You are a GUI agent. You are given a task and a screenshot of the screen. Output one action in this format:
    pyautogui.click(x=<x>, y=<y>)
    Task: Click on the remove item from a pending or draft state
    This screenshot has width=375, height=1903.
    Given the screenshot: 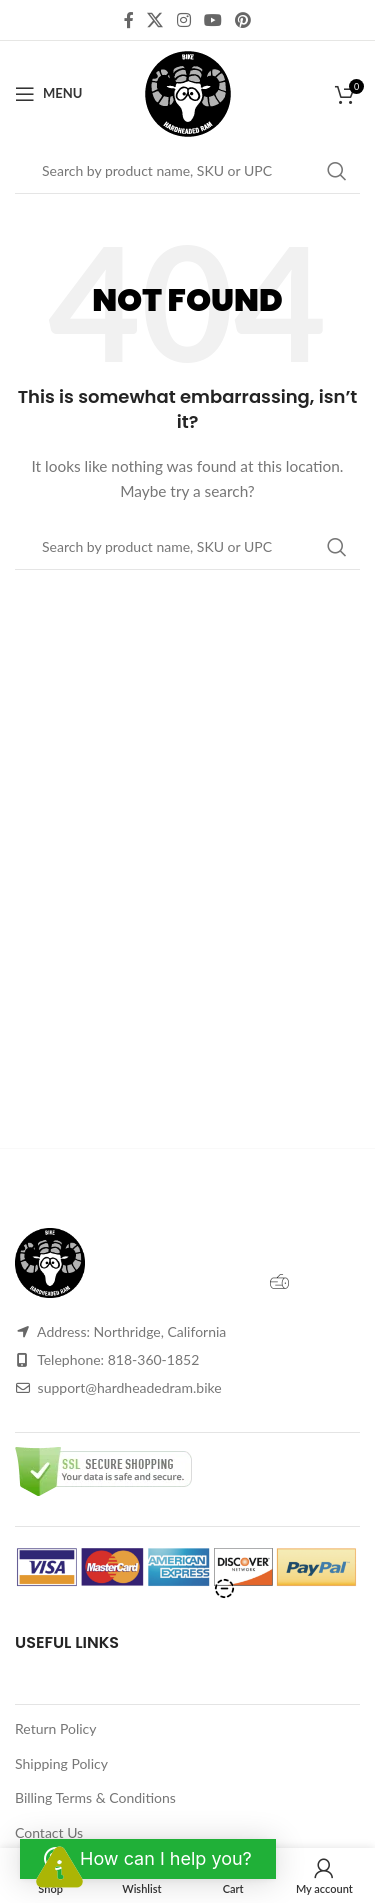 What is the action you would take?
    pyautogui.click(x=224, y=1588)
    